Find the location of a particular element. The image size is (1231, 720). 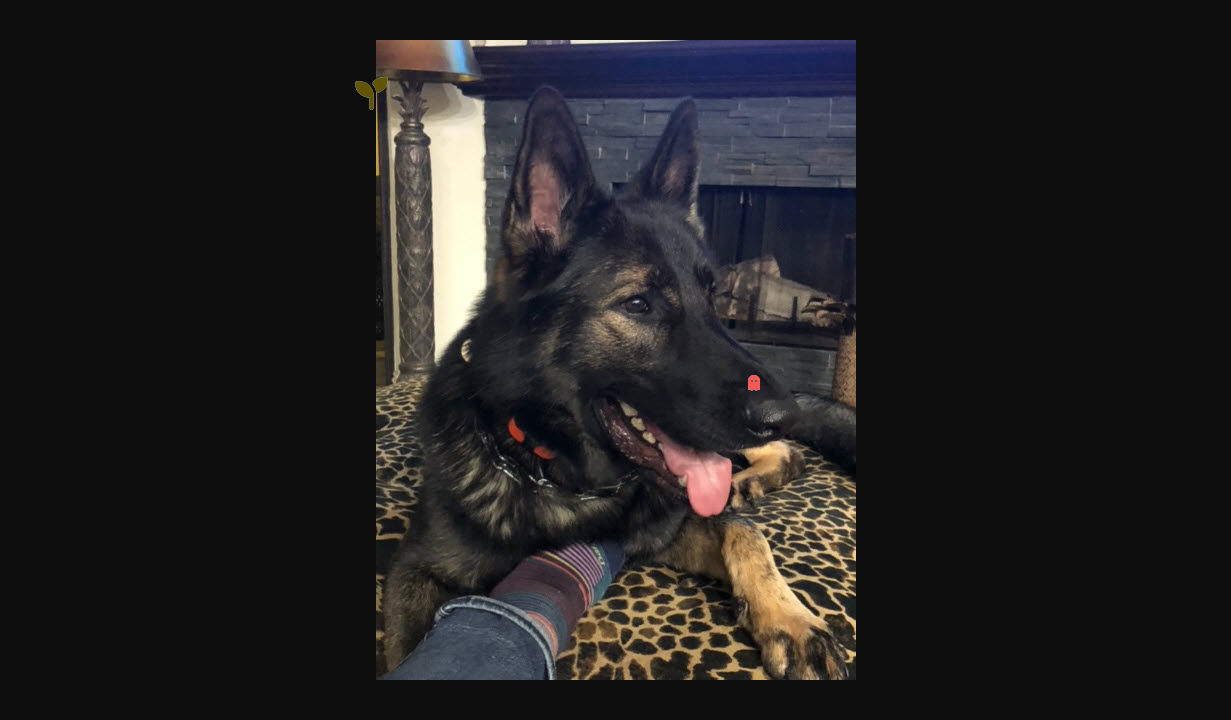

toggle ghost mode or invisible status is located at coordinates (754, 383).